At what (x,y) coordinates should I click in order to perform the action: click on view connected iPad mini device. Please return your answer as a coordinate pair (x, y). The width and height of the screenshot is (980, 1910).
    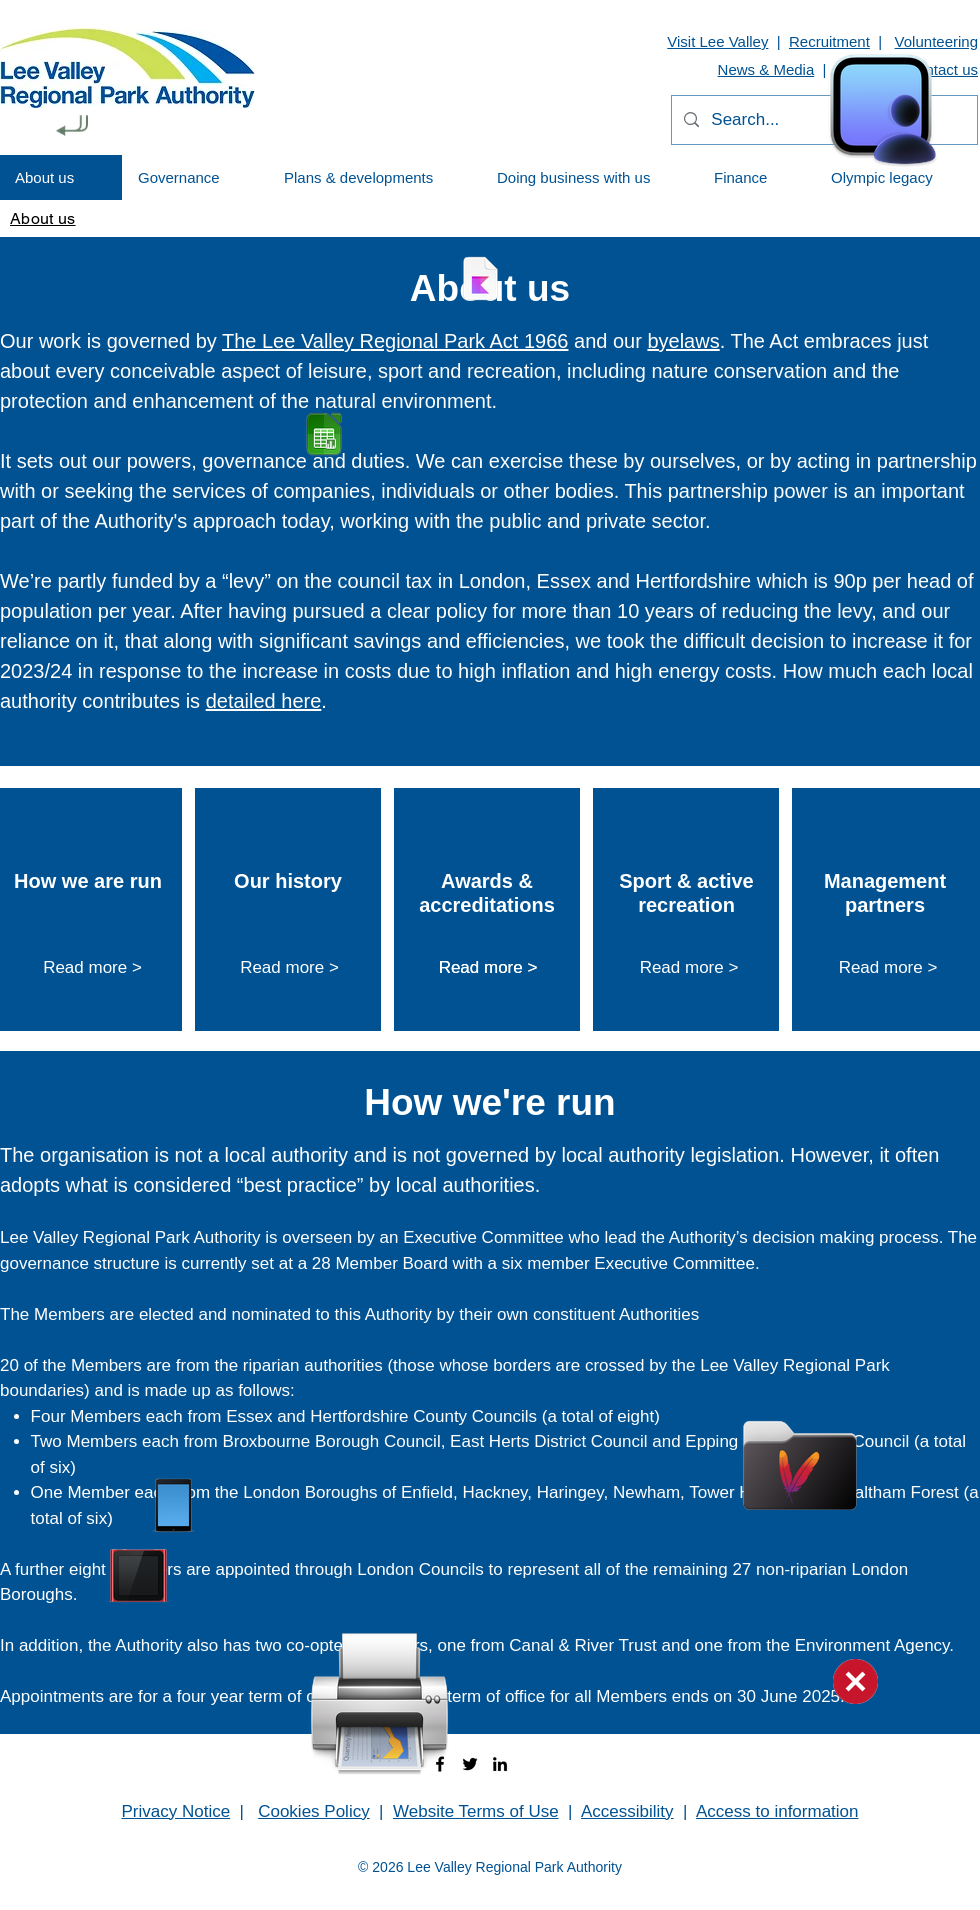
    Looking at the image, I should click on (173, 1500).